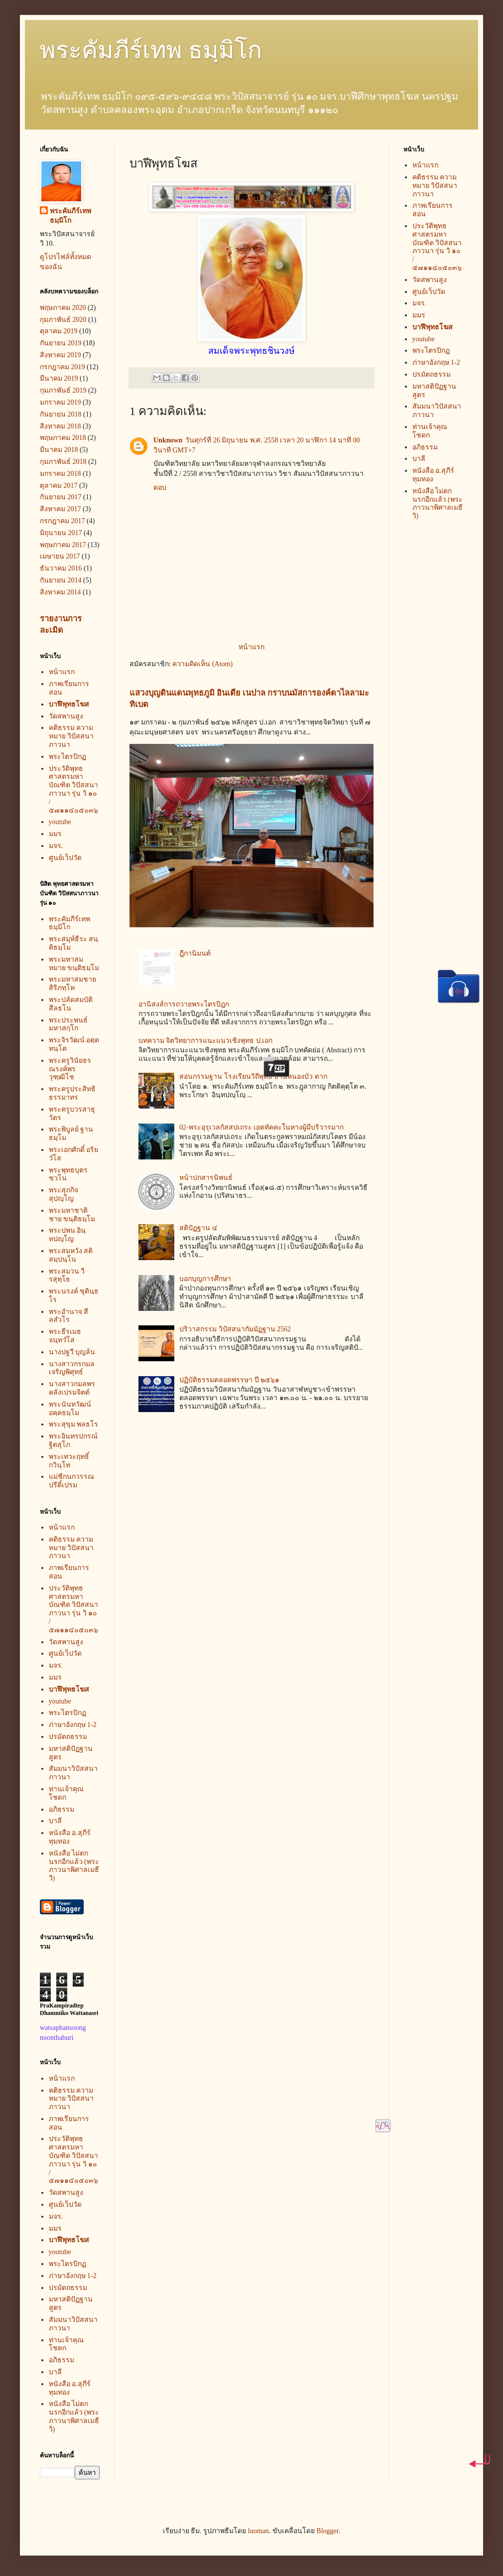  I want to click on open power statistics app, so click(383, 2126).